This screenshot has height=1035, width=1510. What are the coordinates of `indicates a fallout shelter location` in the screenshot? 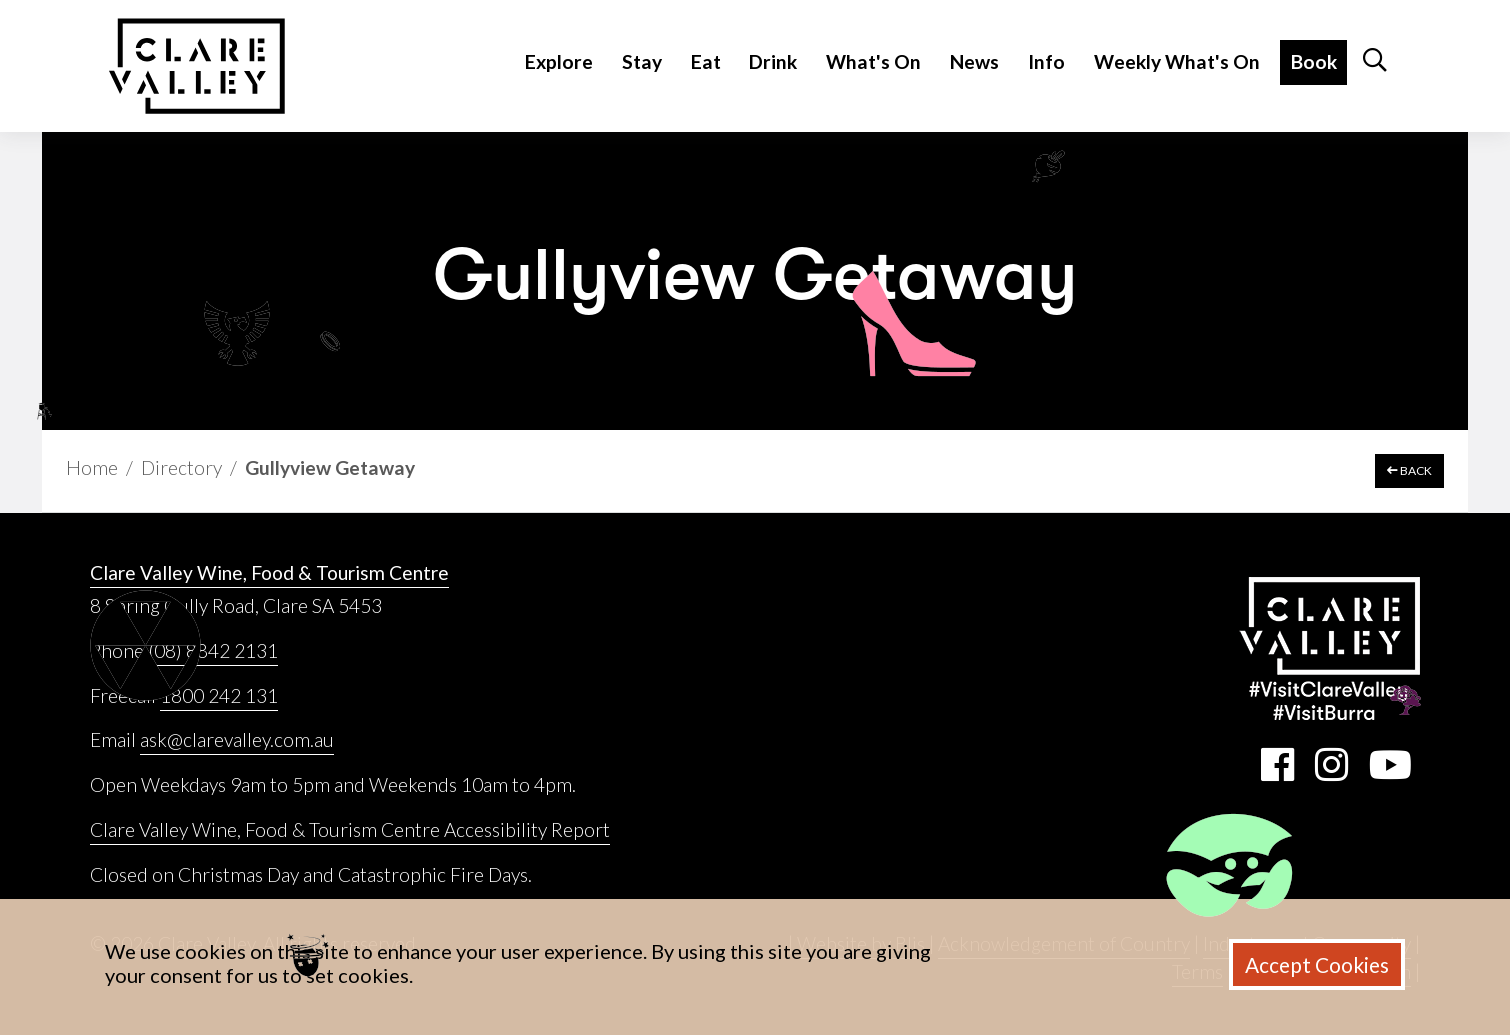 It's located at (145, 645).